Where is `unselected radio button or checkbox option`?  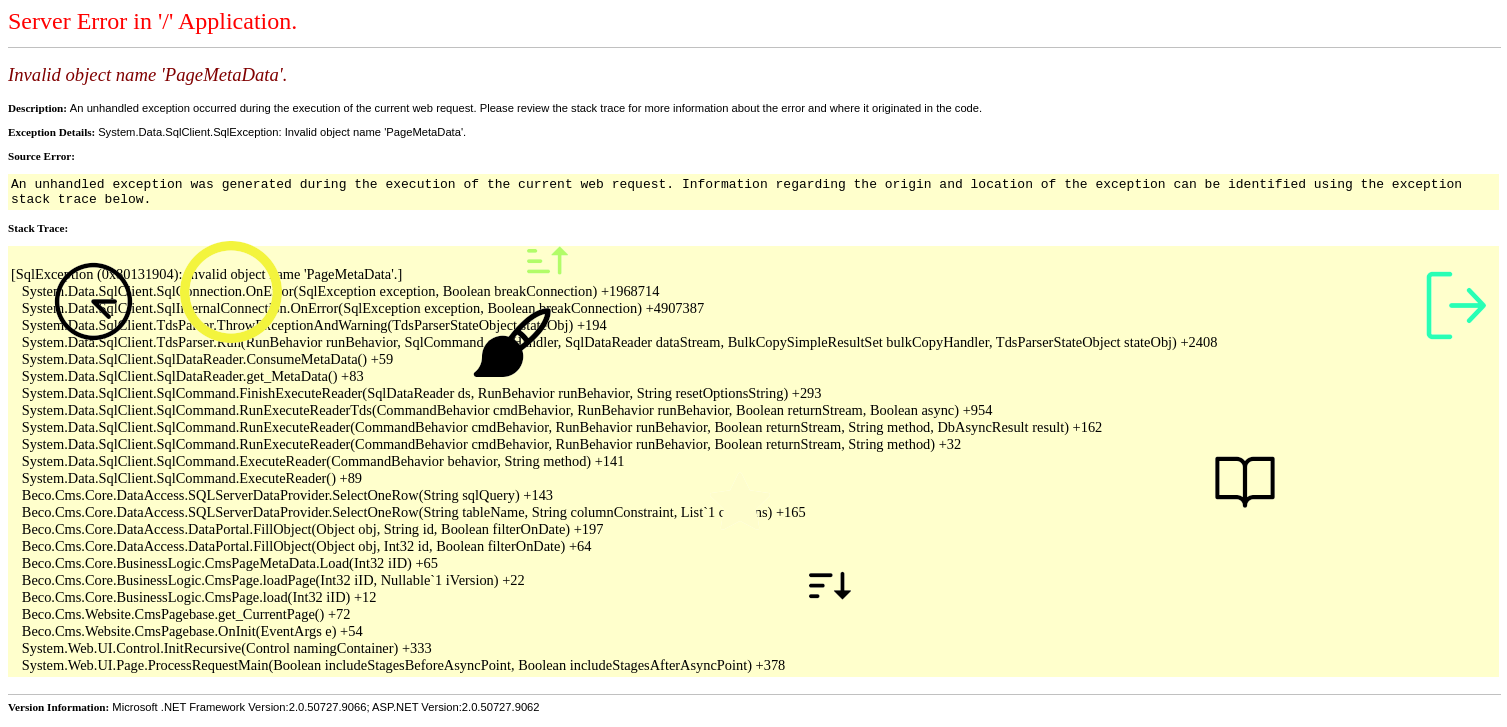 unselected radio button or checkbox option is located at coordinates (231, 292).